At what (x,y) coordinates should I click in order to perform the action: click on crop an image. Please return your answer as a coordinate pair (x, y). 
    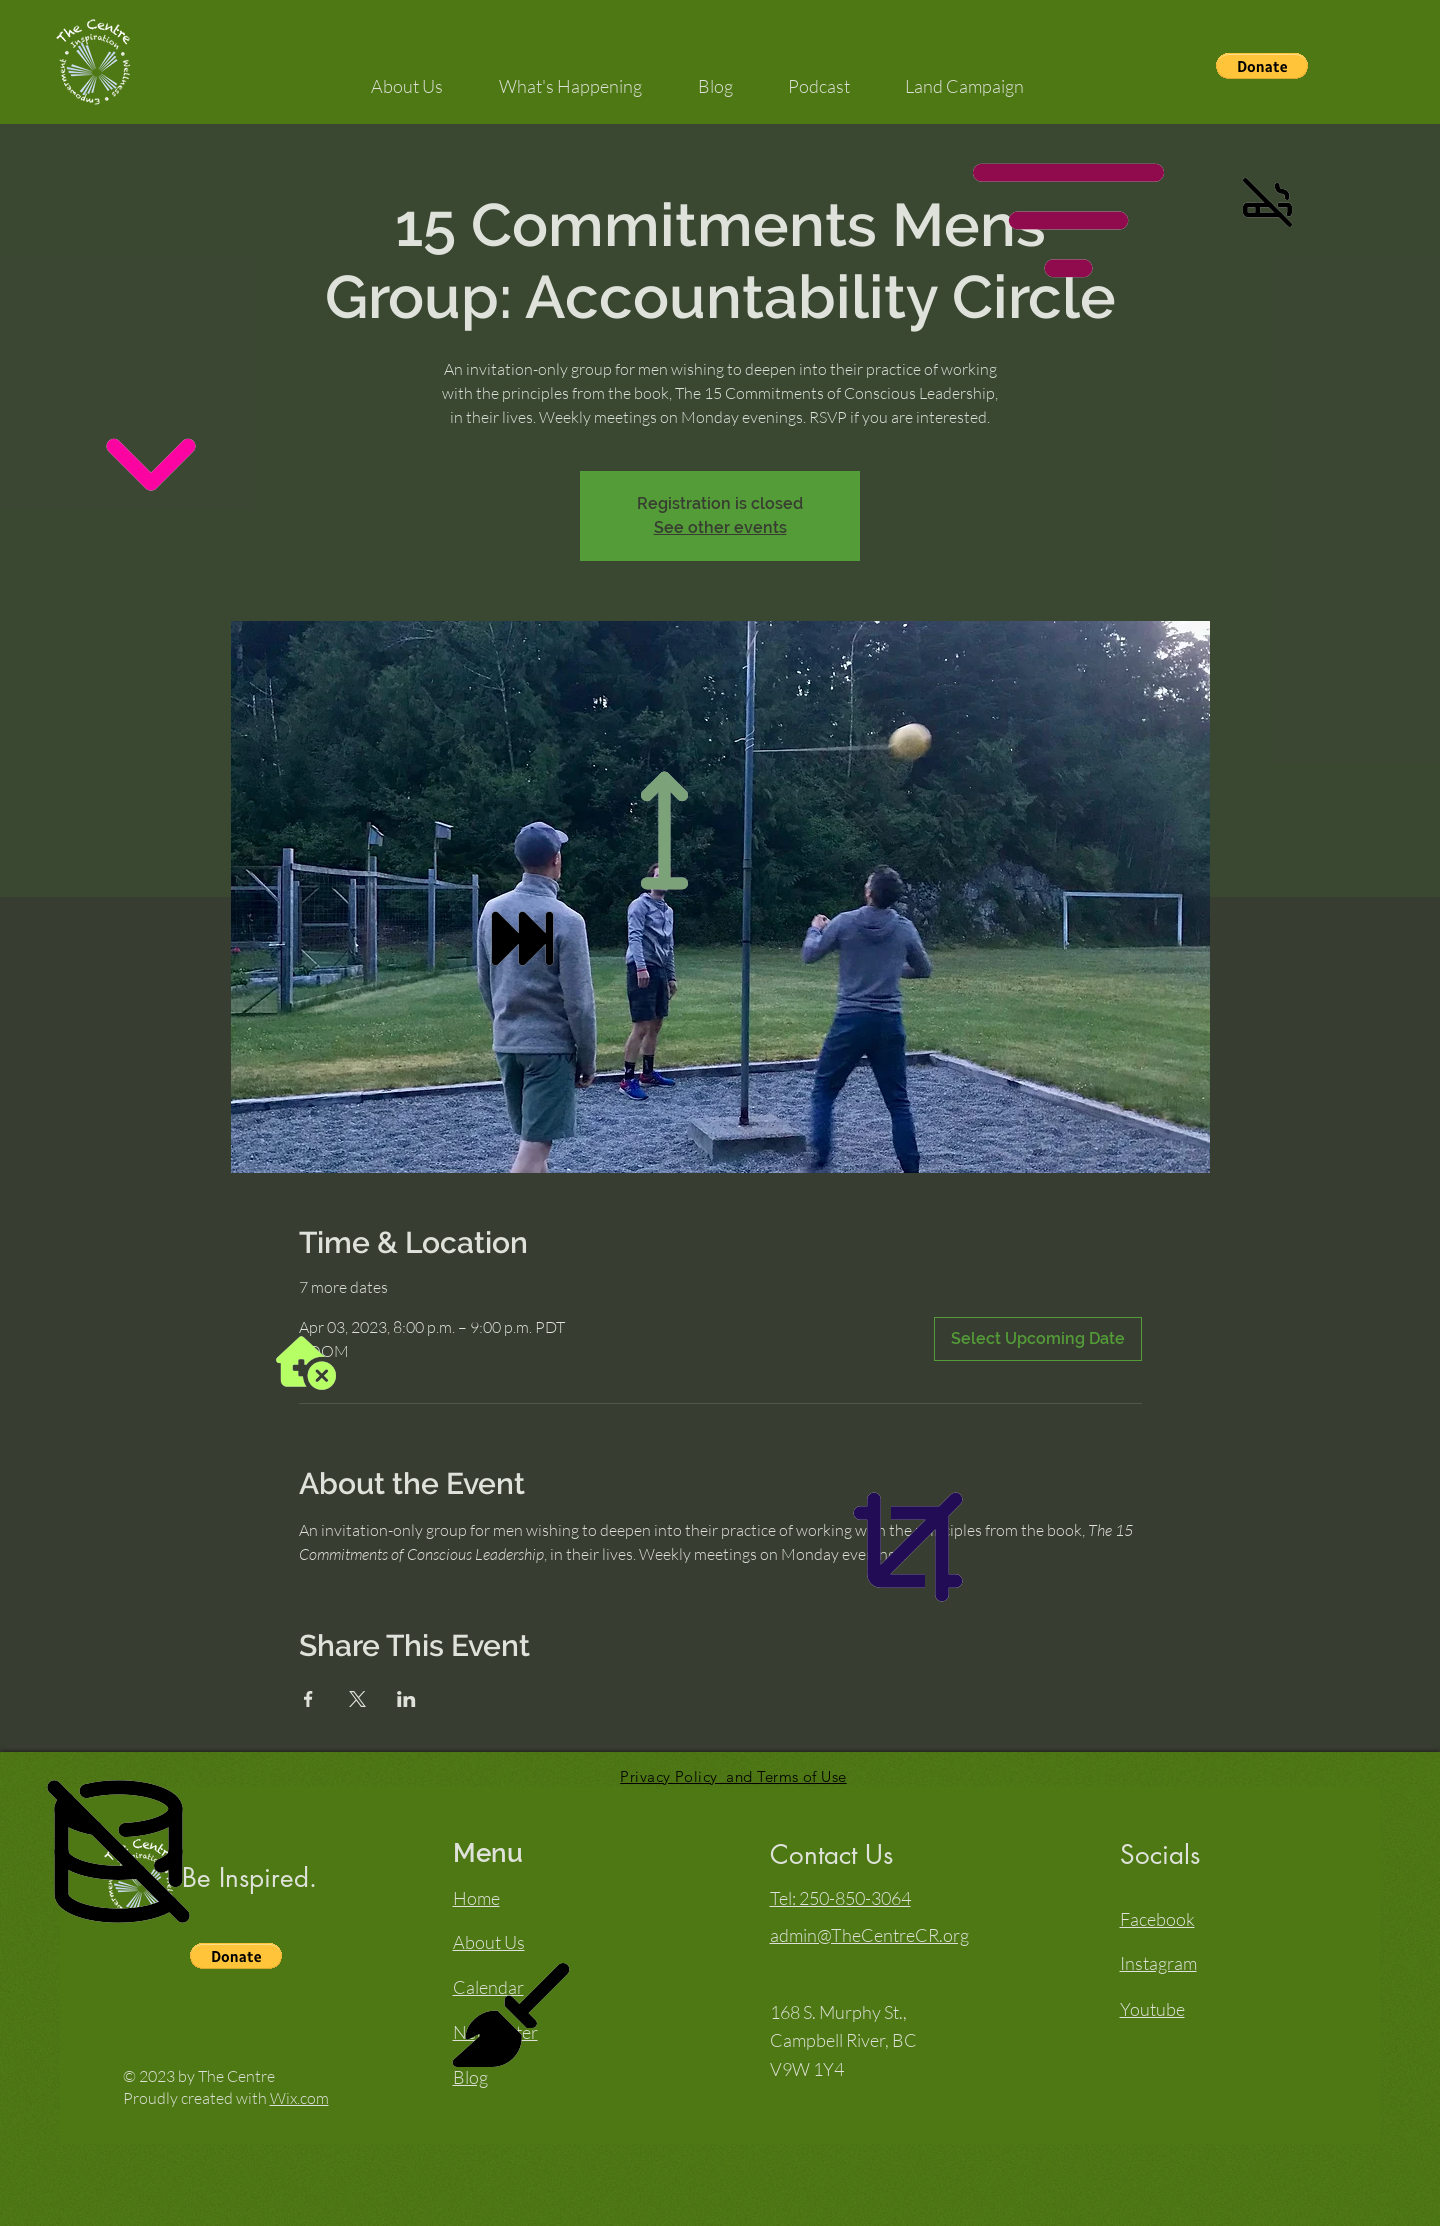
    Looking at the image, I should click on (908, 1547).